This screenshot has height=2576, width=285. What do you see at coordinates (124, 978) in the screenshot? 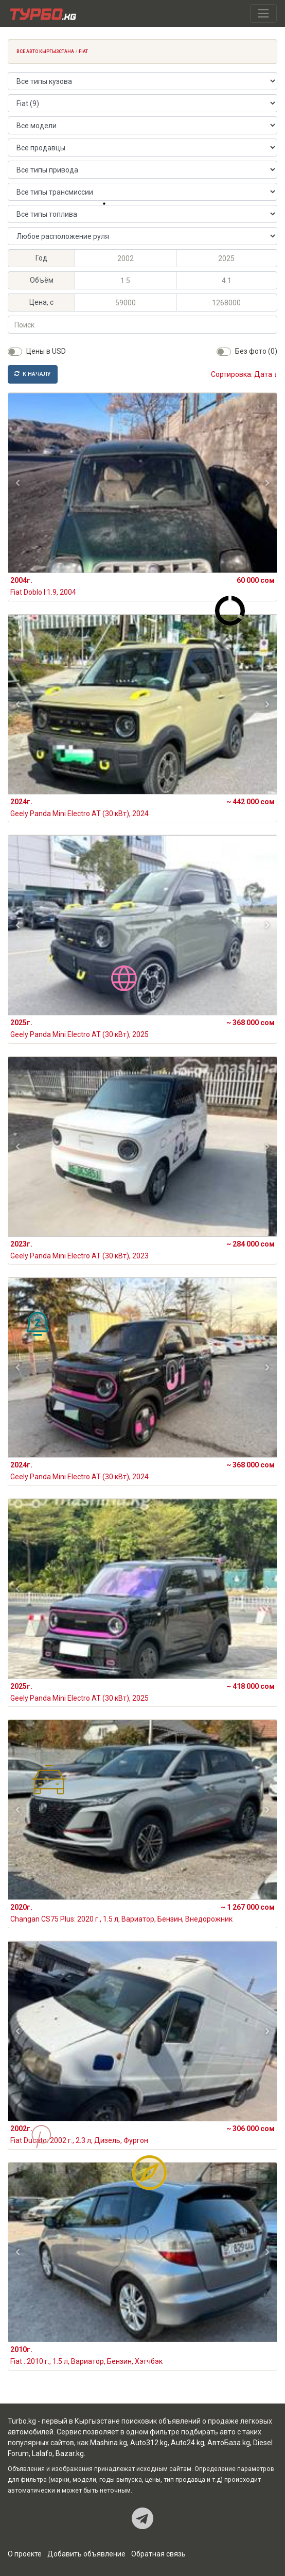
I see `access global or international settings` at bounding box center [124, 978].